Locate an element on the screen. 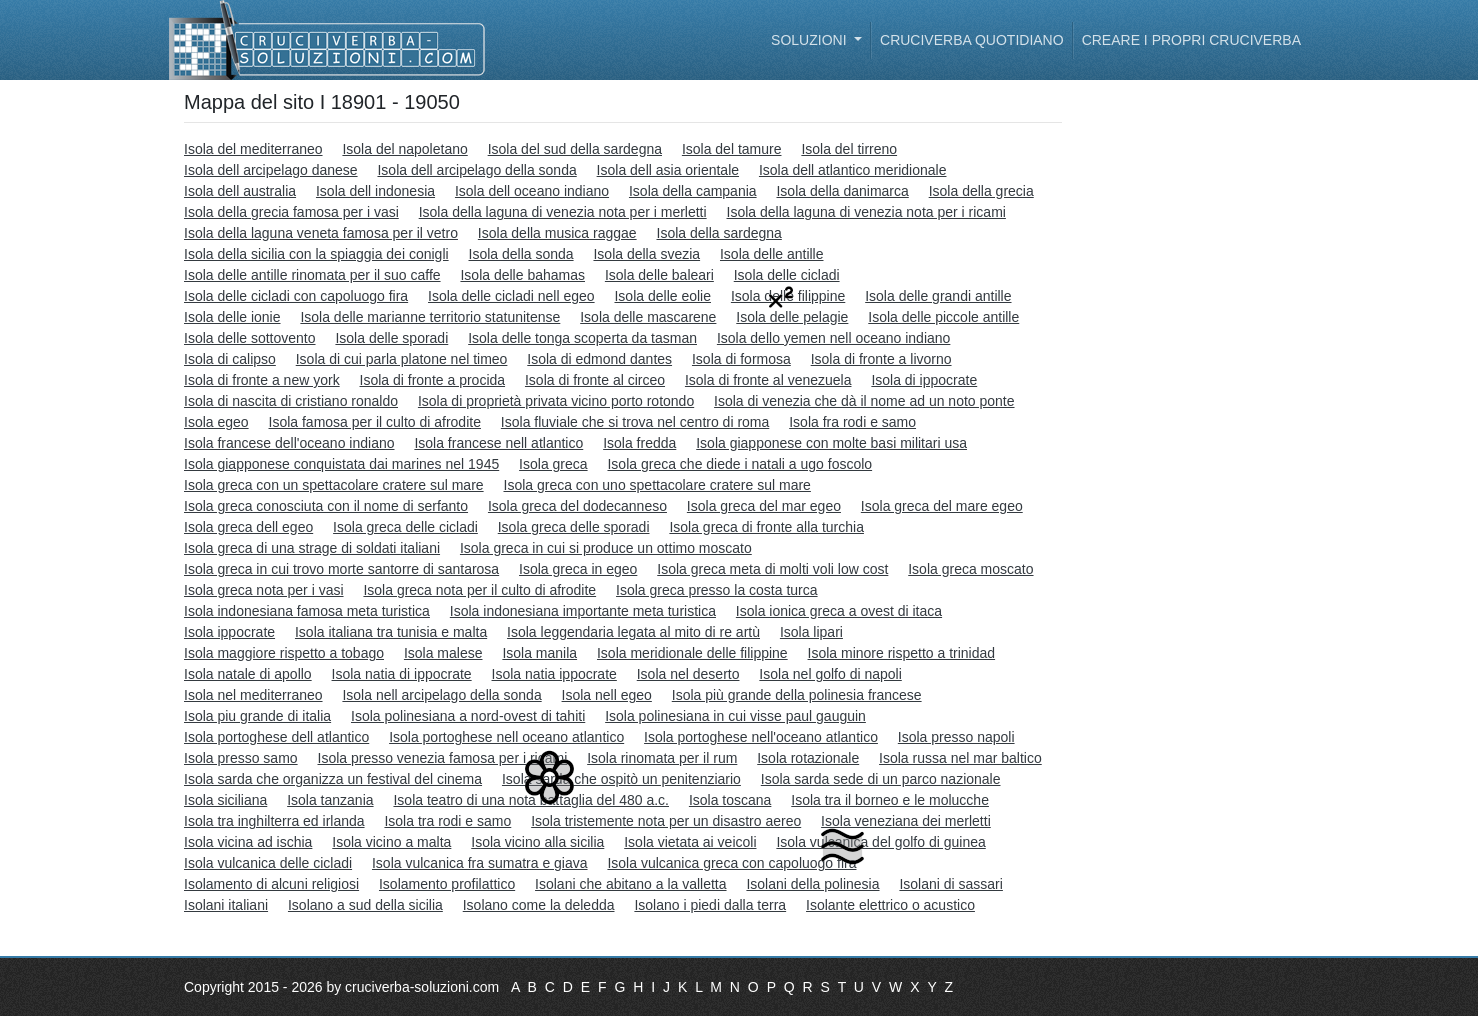 The width and height of the screenshot is (1478, 1016). indicates water or aquatic features is located at coordinates (842, 846).